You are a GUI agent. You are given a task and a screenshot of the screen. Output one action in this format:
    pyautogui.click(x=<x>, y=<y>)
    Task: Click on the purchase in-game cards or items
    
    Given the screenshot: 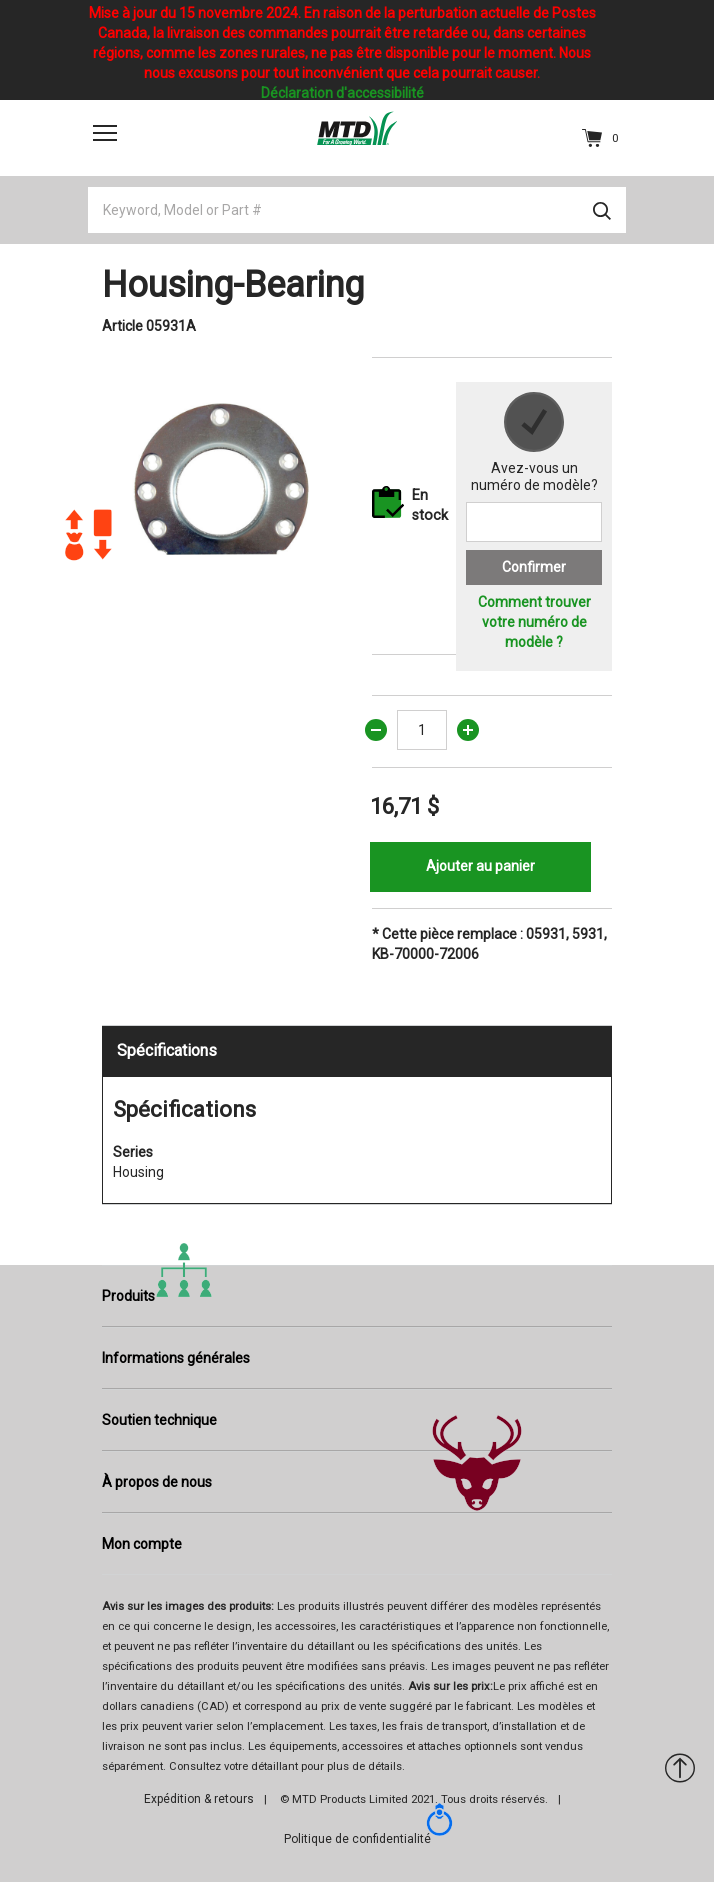 What is the action you would take?
    pyautogui.click(x=88, y=534)
    